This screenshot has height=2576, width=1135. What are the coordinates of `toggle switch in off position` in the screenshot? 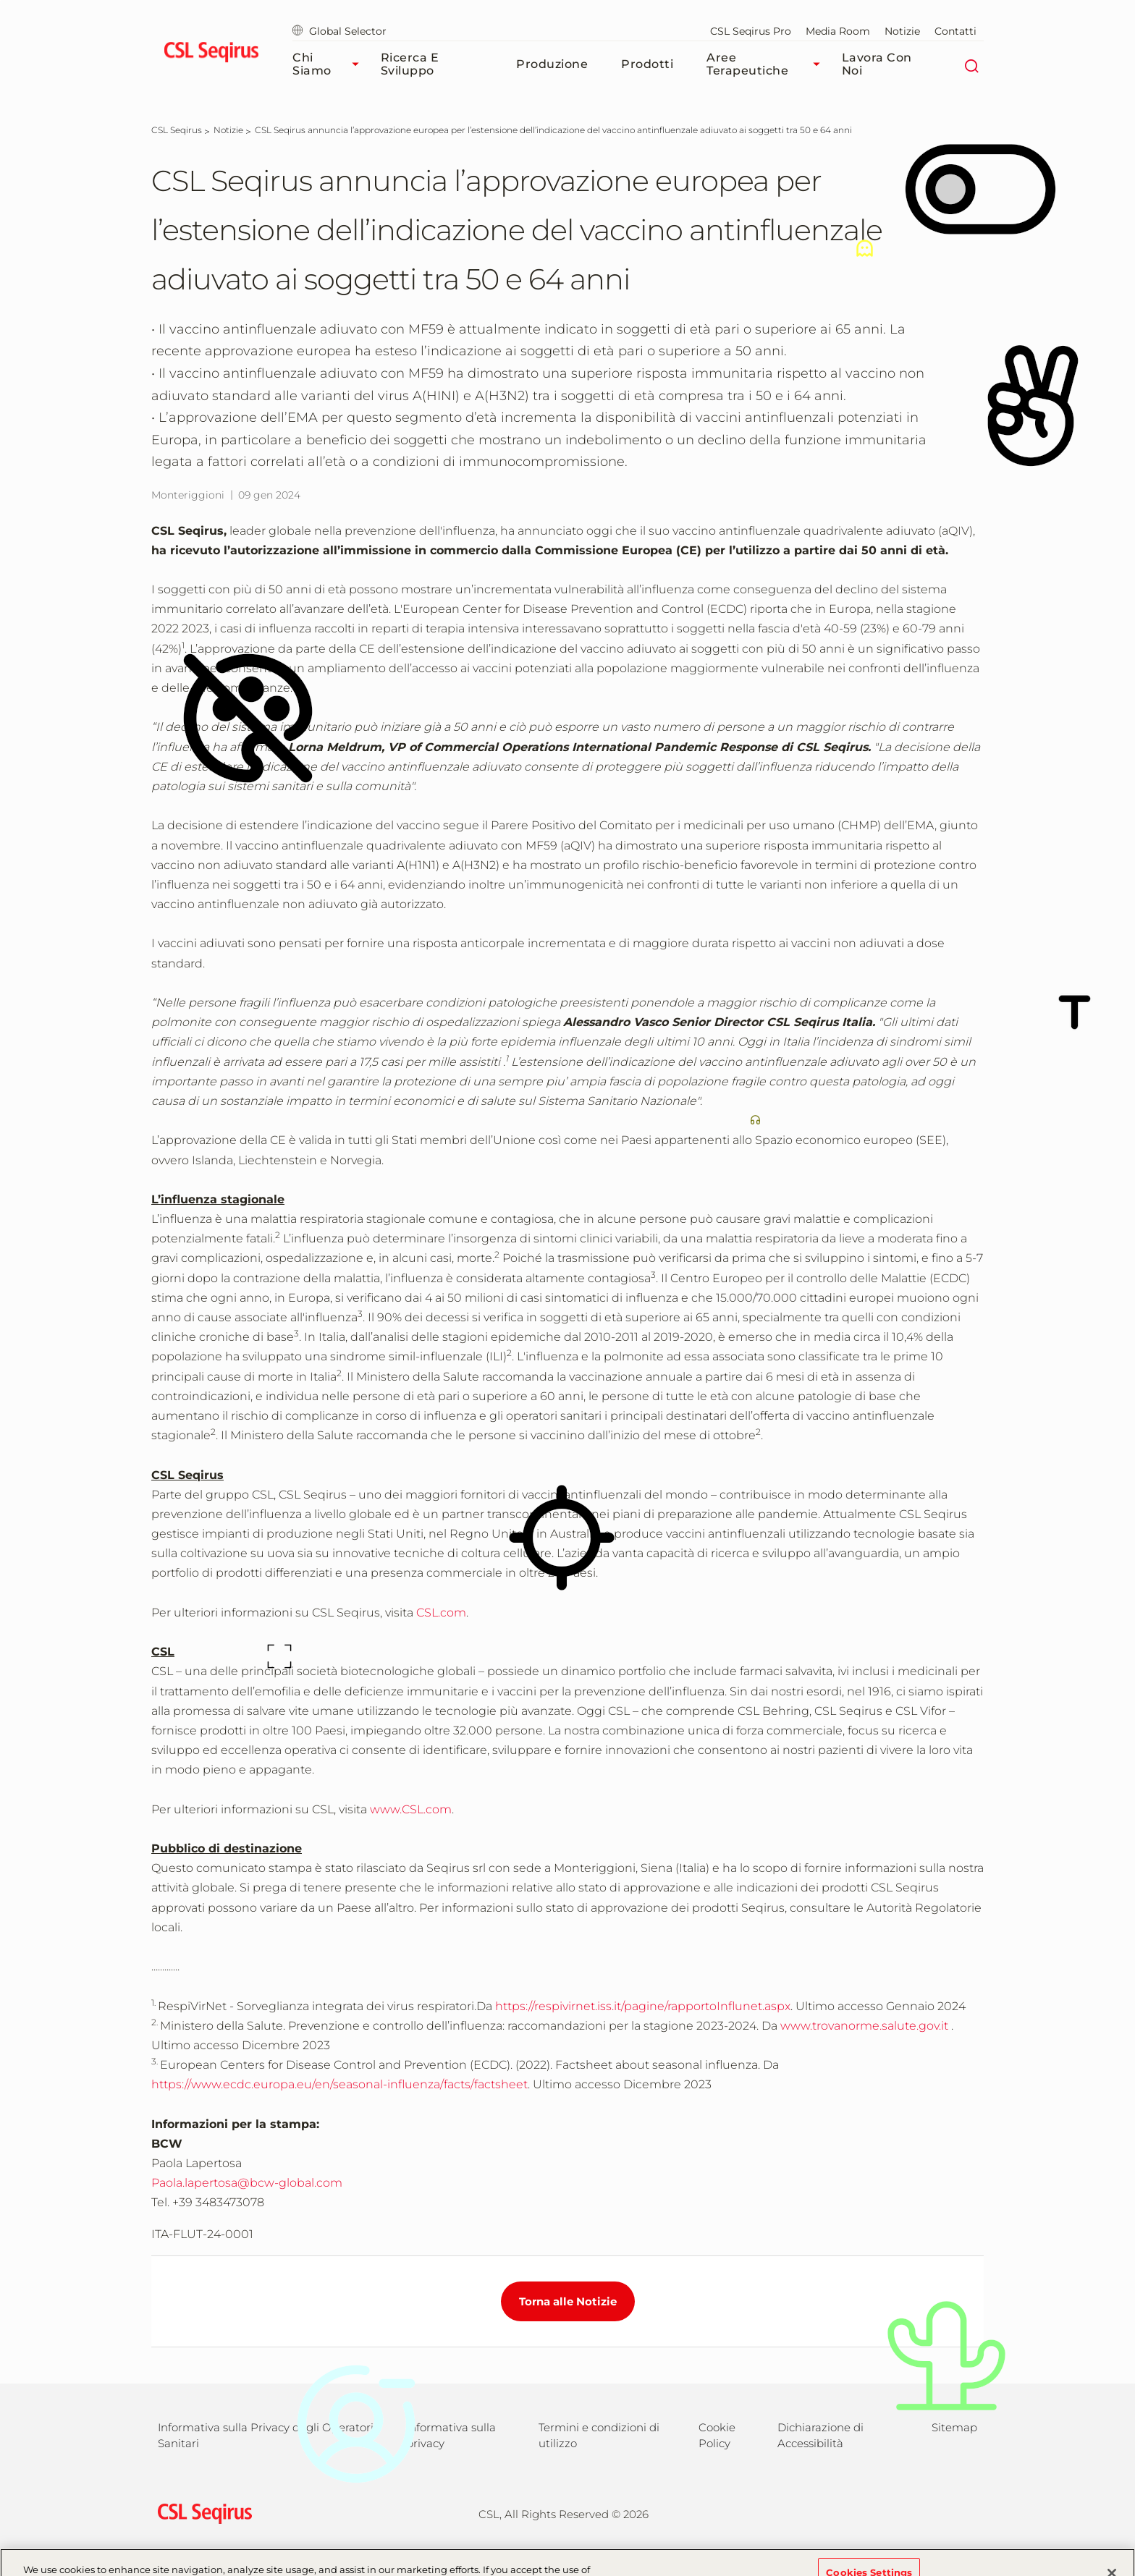 It's located at (980, 189).